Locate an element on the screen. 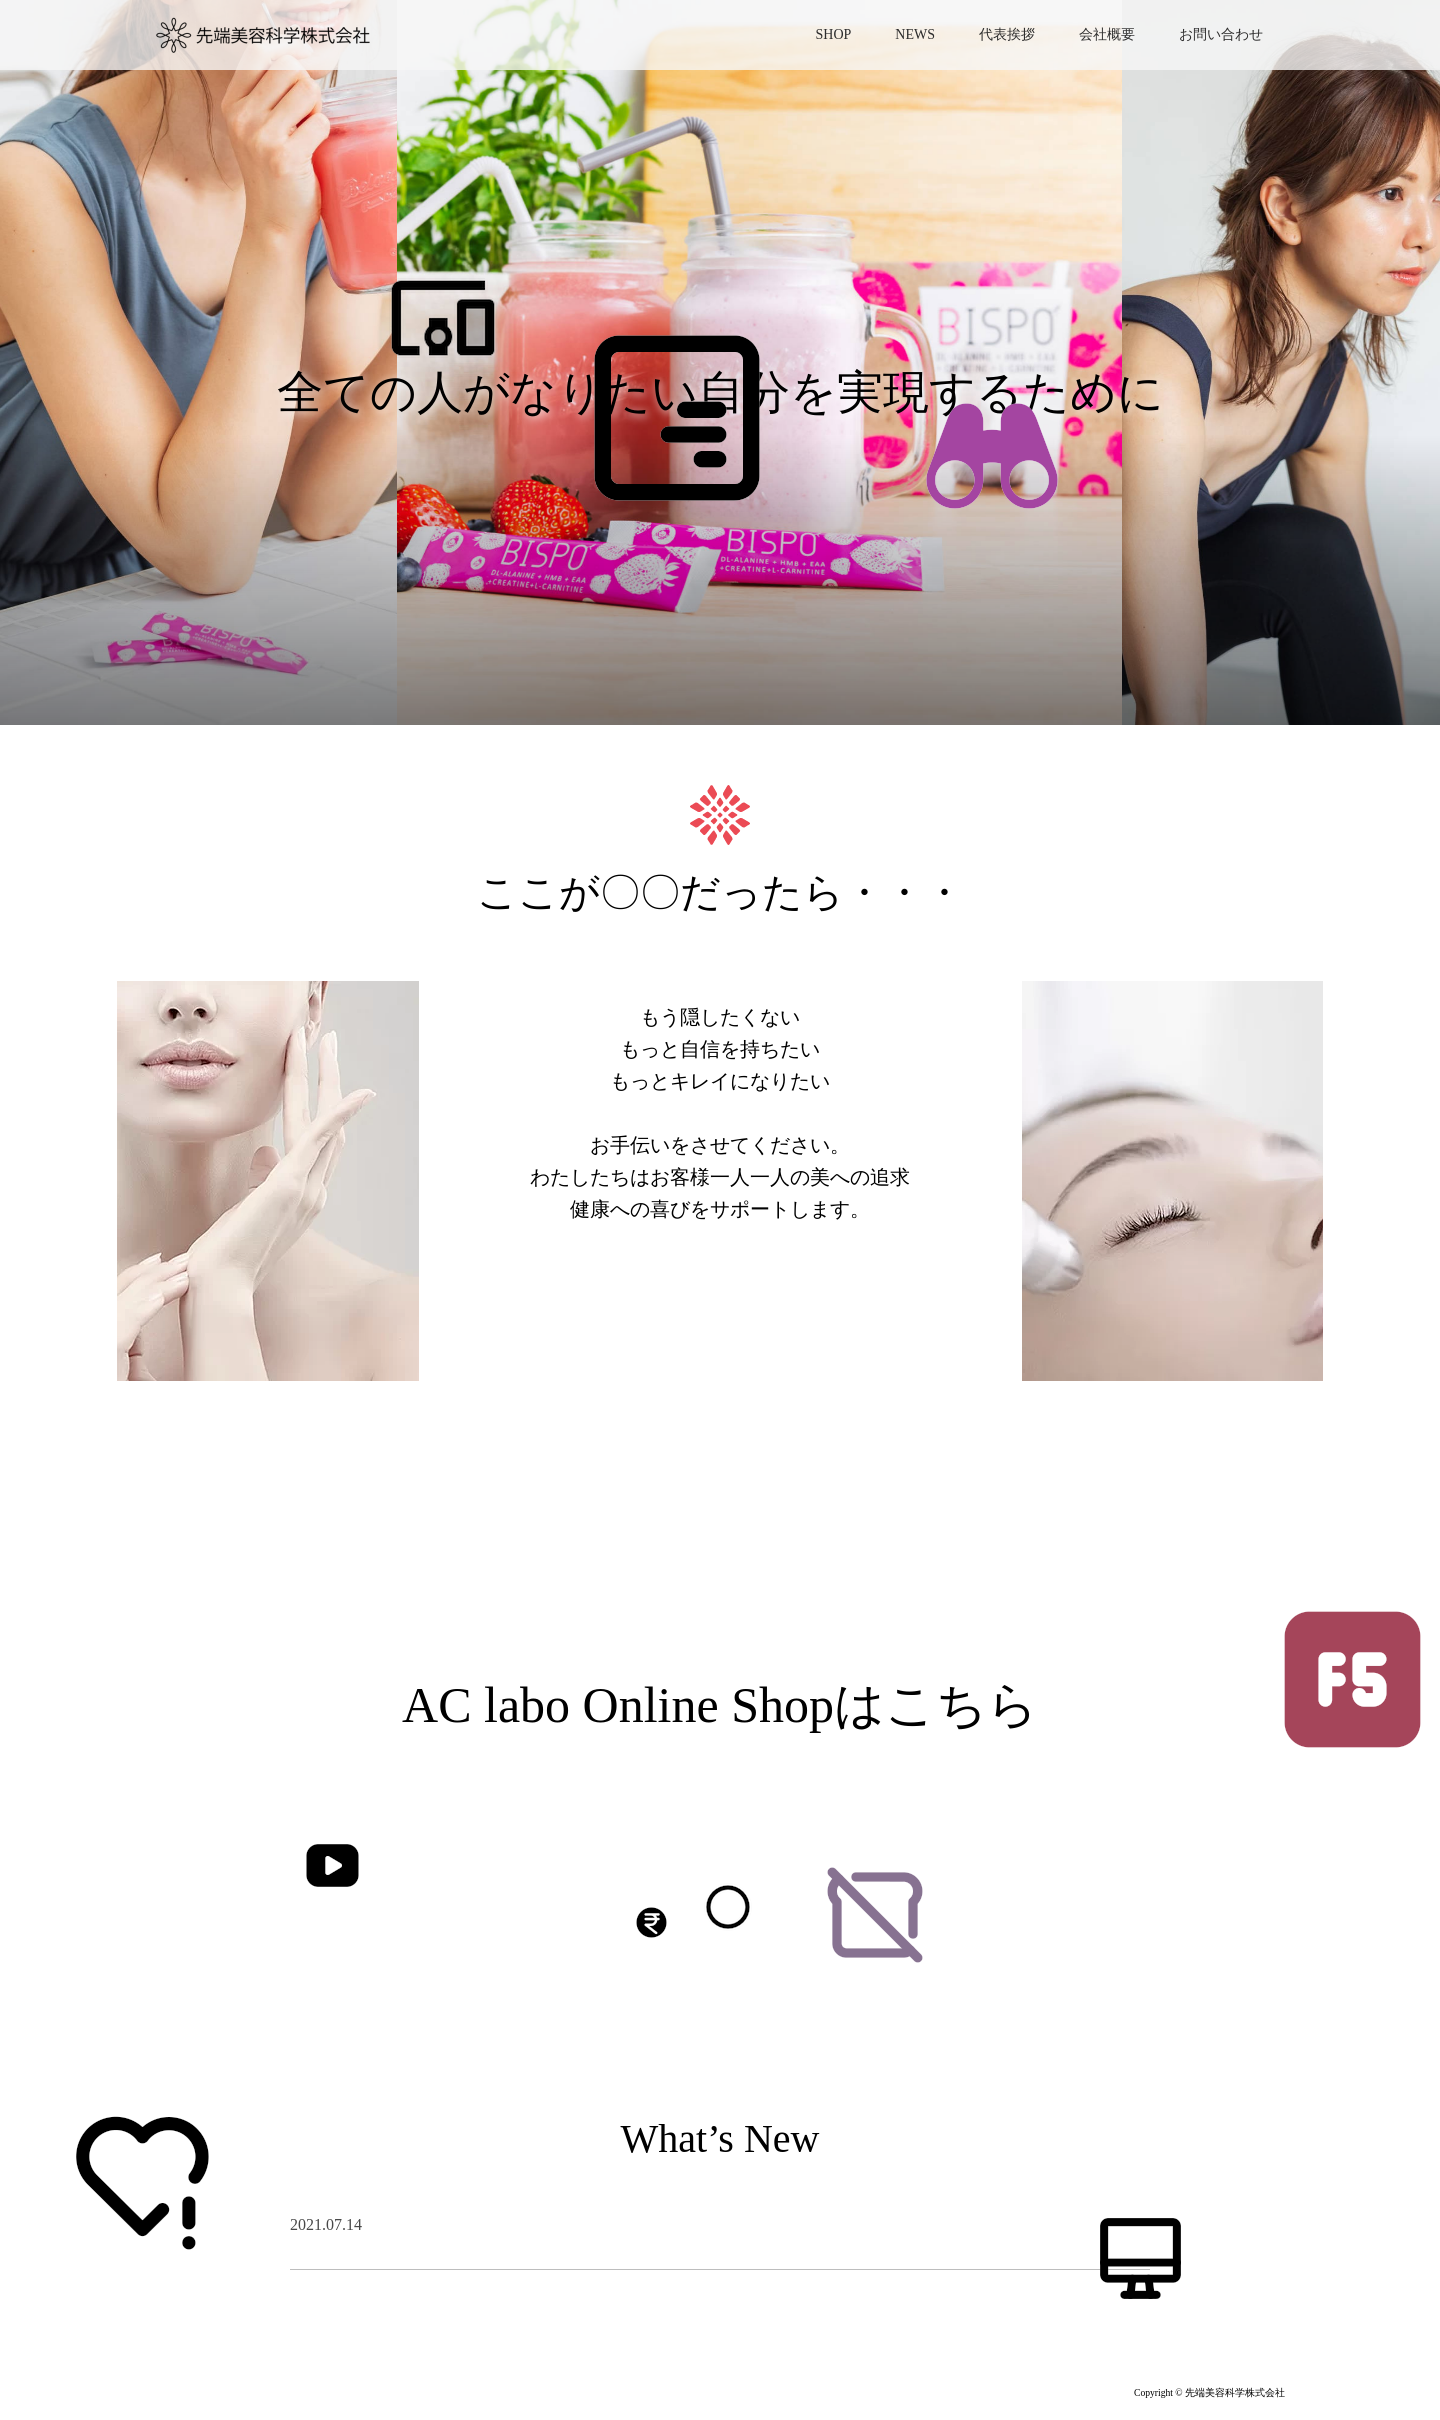  align content to bottom-right of container is located at coordinates (677, 418).